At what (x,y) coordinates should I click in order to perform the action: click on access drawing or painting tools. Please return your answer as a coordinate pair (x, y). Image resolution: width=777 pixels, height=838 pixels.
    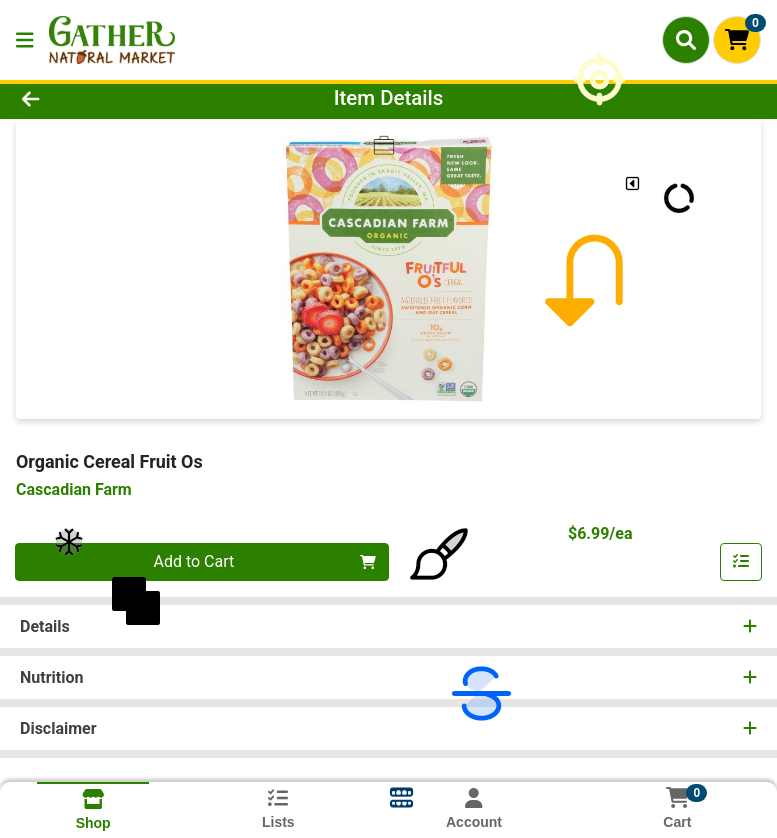
    Looking at the image, I should click on (441, 555).